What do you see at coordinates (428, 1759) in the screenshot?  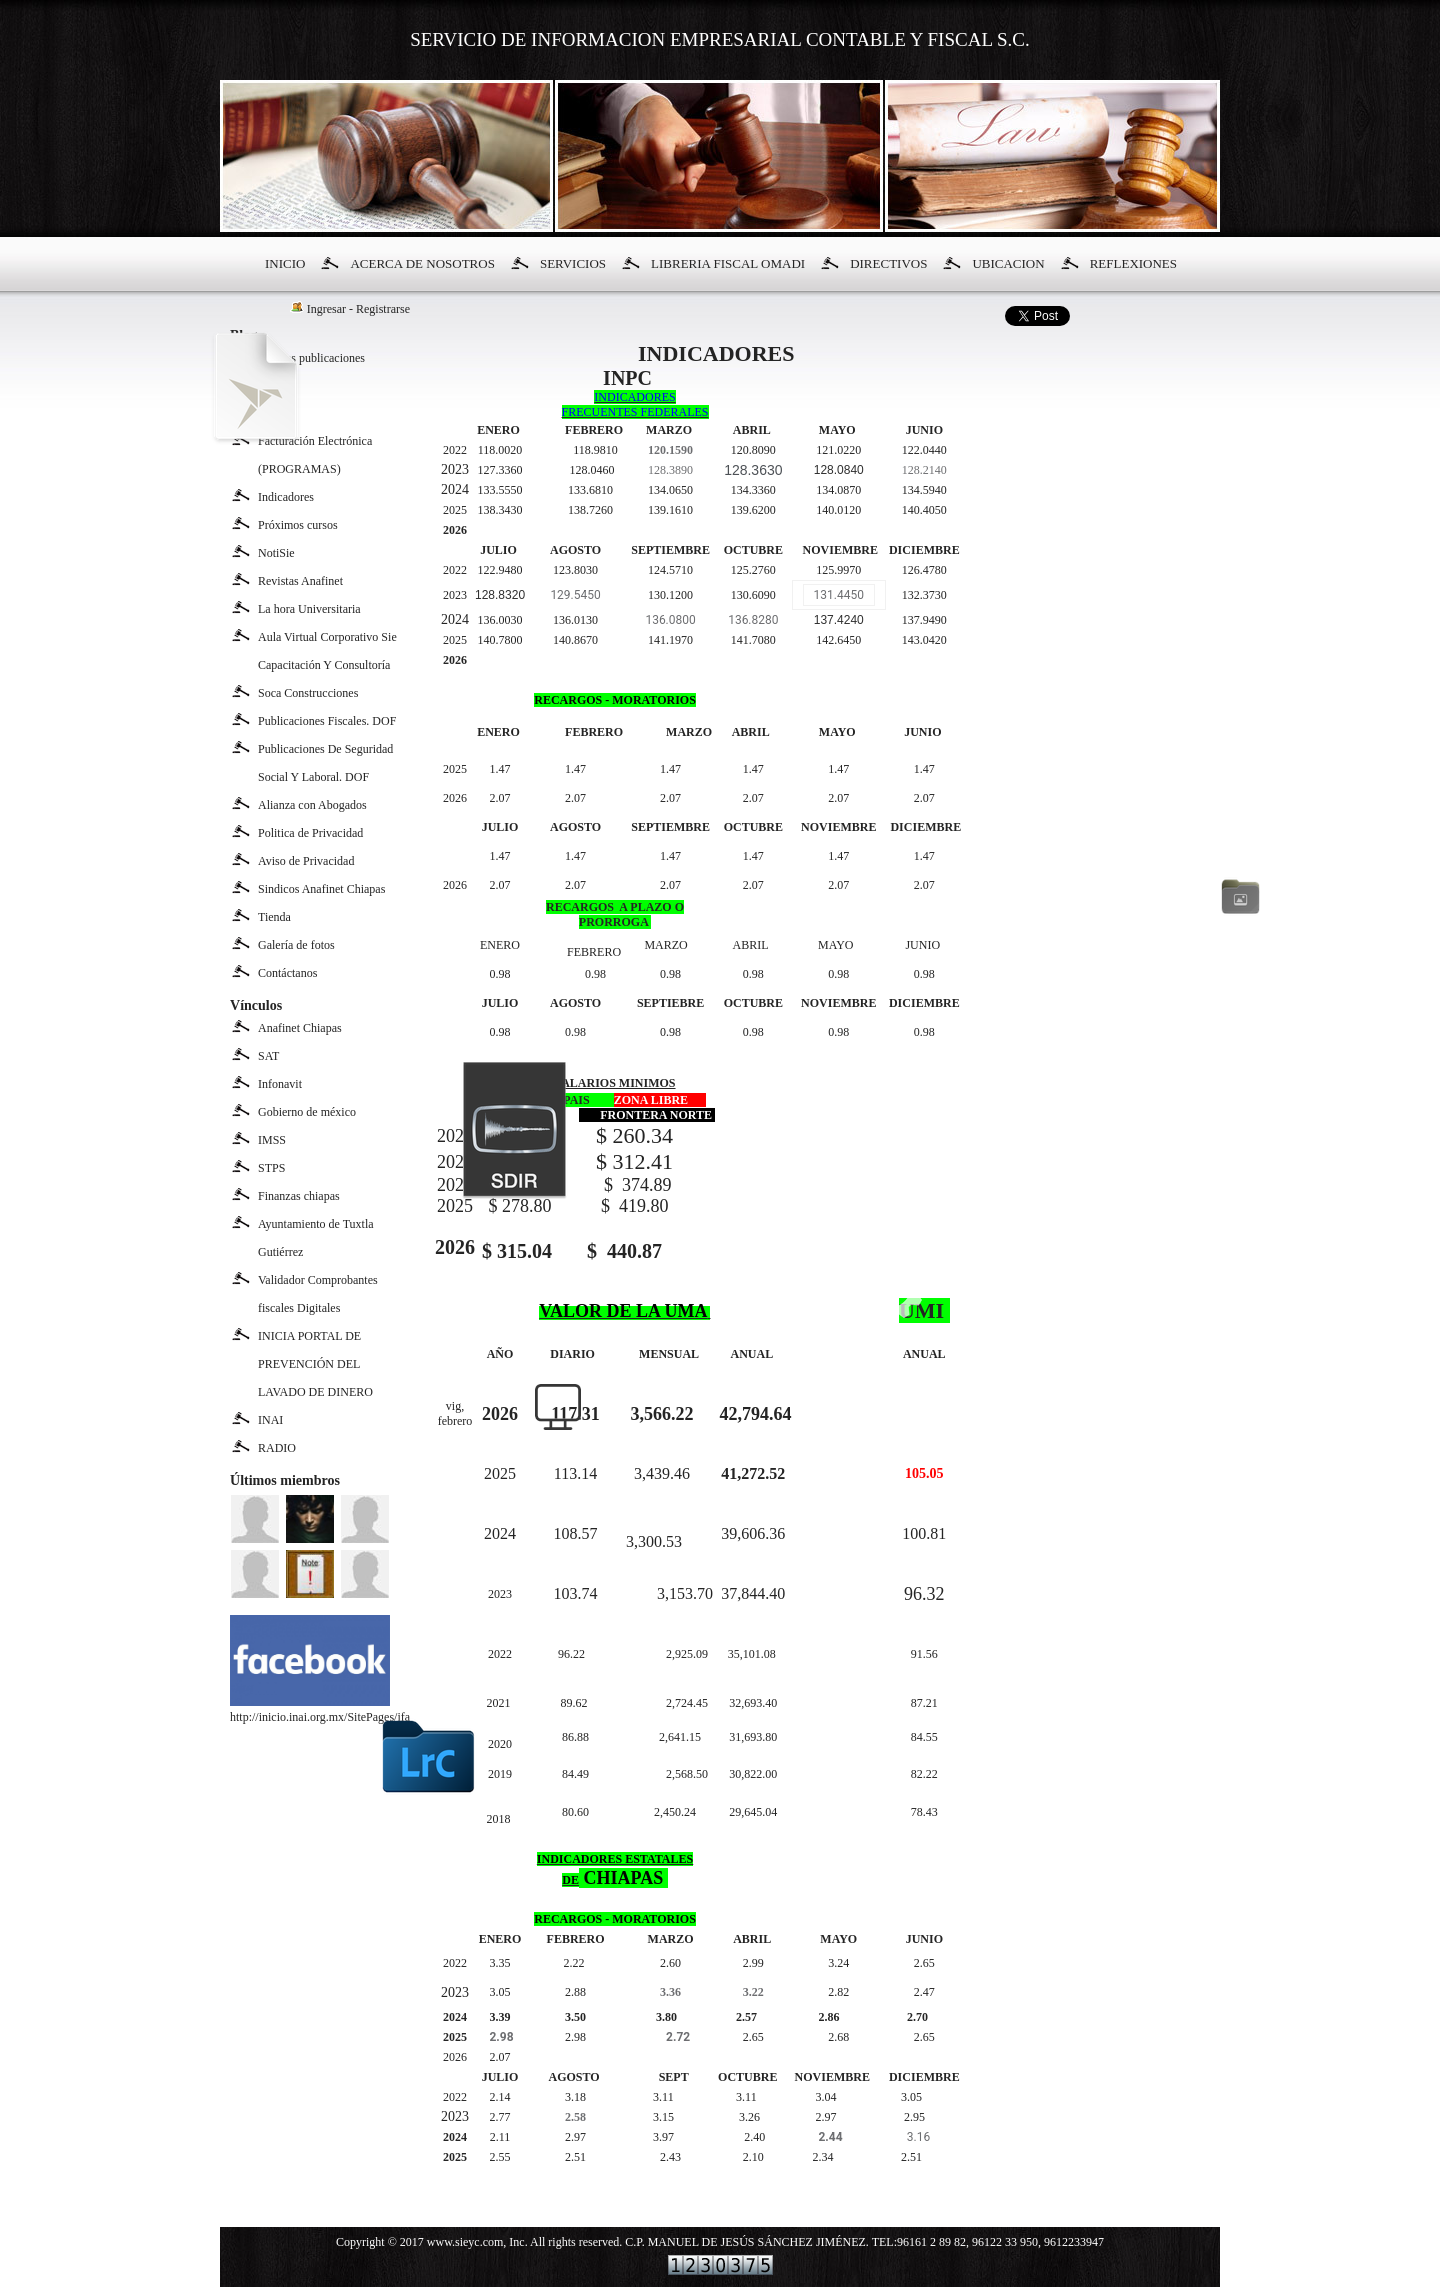 I see `open adobe lightroom classic project folder` at bounding box center [428, 1759].